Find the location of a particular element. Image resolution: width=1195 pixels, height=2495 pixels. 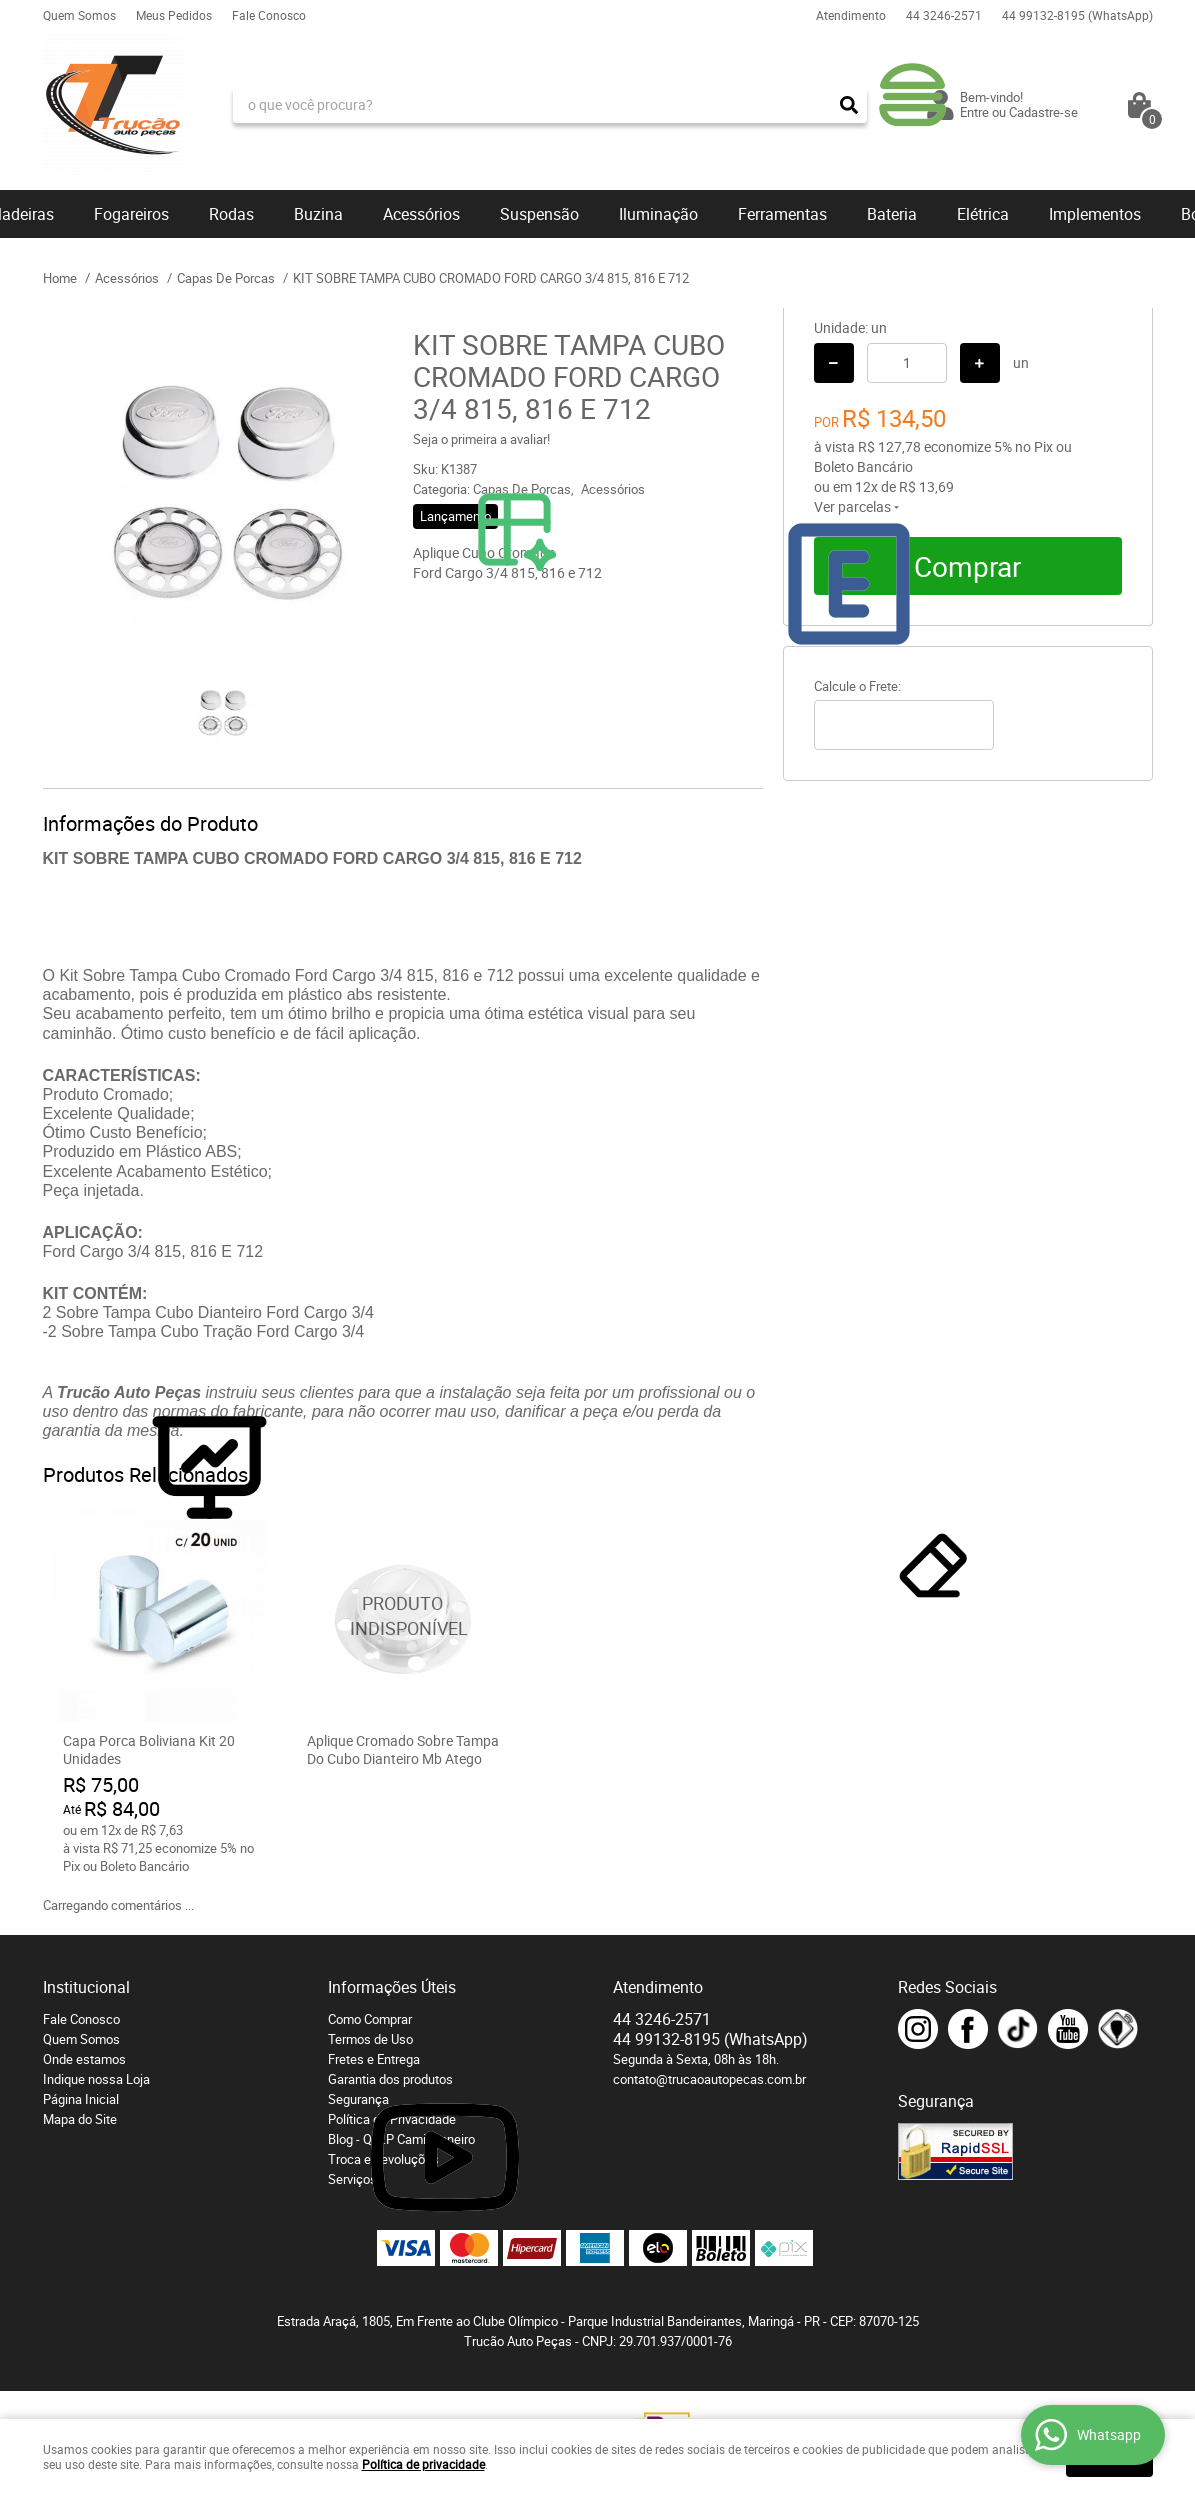

start or view a presentation is located at coordinates (209, 1467).